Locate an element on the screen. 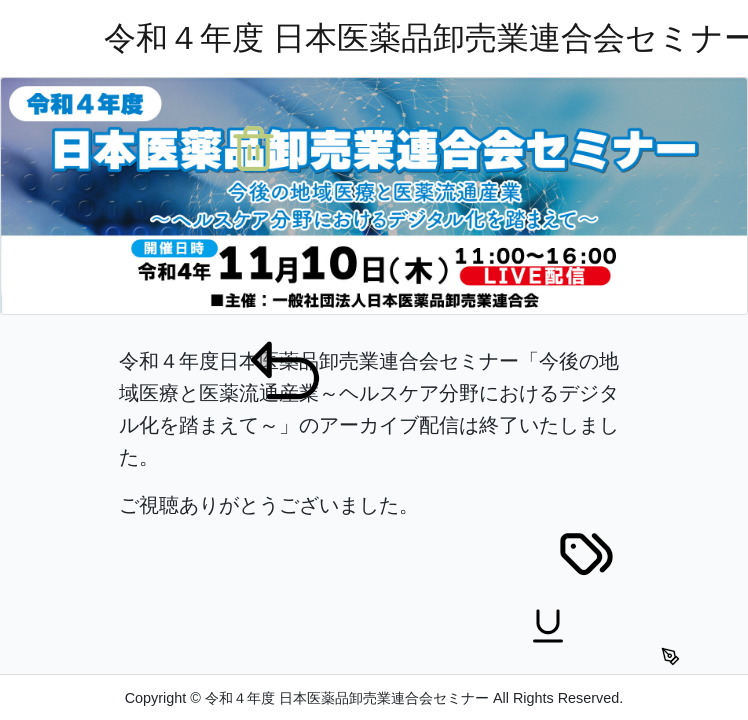 This screenshot has height=720, width=748. undo previous action is located at coordinates (285, 373).